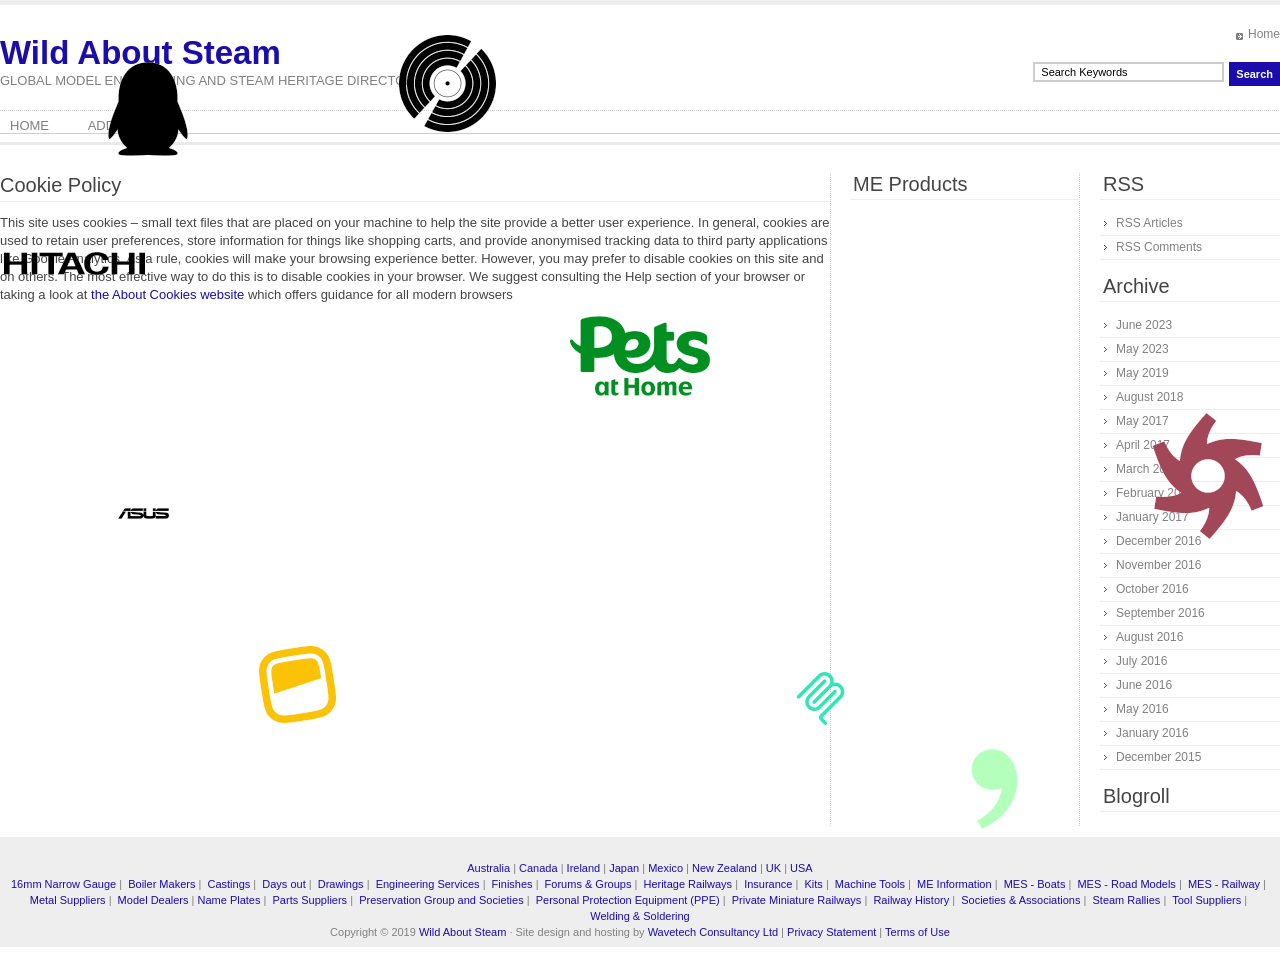 The image size is (1280, 962). I want to click on open discogs music database, so click(447, 83).